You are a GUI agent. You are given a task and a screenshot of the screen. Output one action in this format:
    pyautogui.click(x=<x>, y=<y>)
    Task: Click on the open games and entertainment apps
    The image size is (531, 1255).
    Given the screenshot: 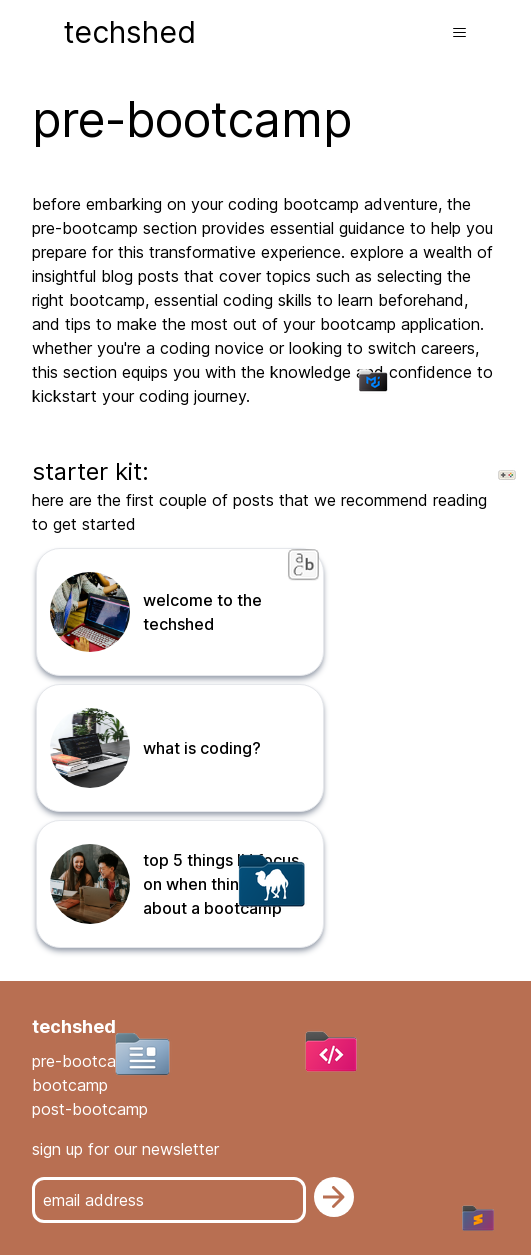 What is the action you would take?
    pyautogui.click(x=507, y=475)
    